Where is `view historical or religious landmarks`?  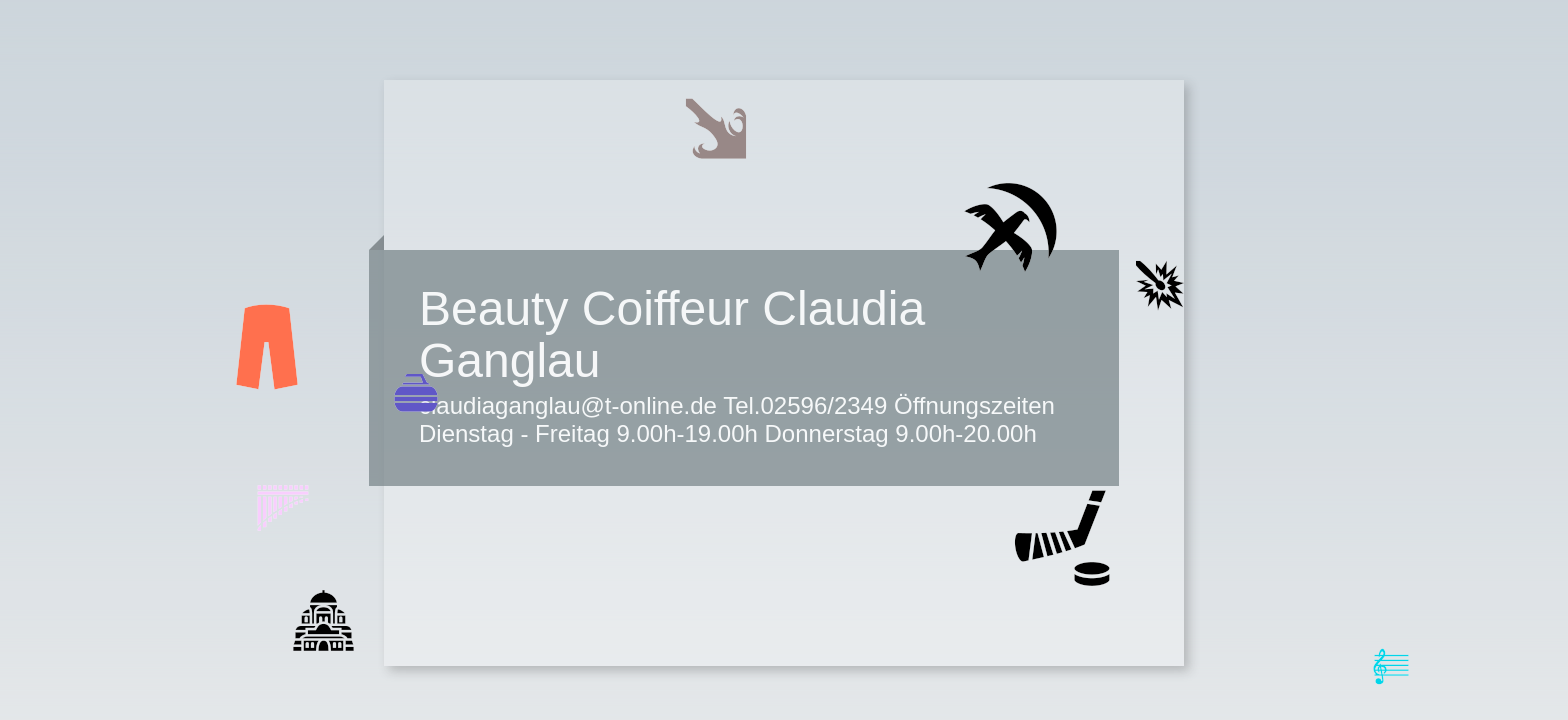 view historical or religious landmarks is located at coordinates (323, 620).